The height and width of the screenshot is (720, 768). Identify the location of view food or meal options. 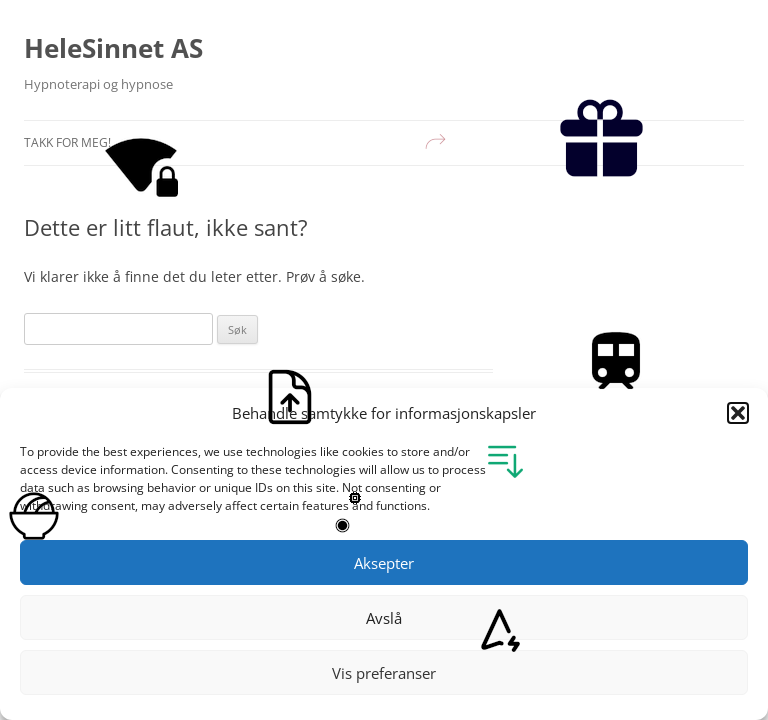
(34, 517).